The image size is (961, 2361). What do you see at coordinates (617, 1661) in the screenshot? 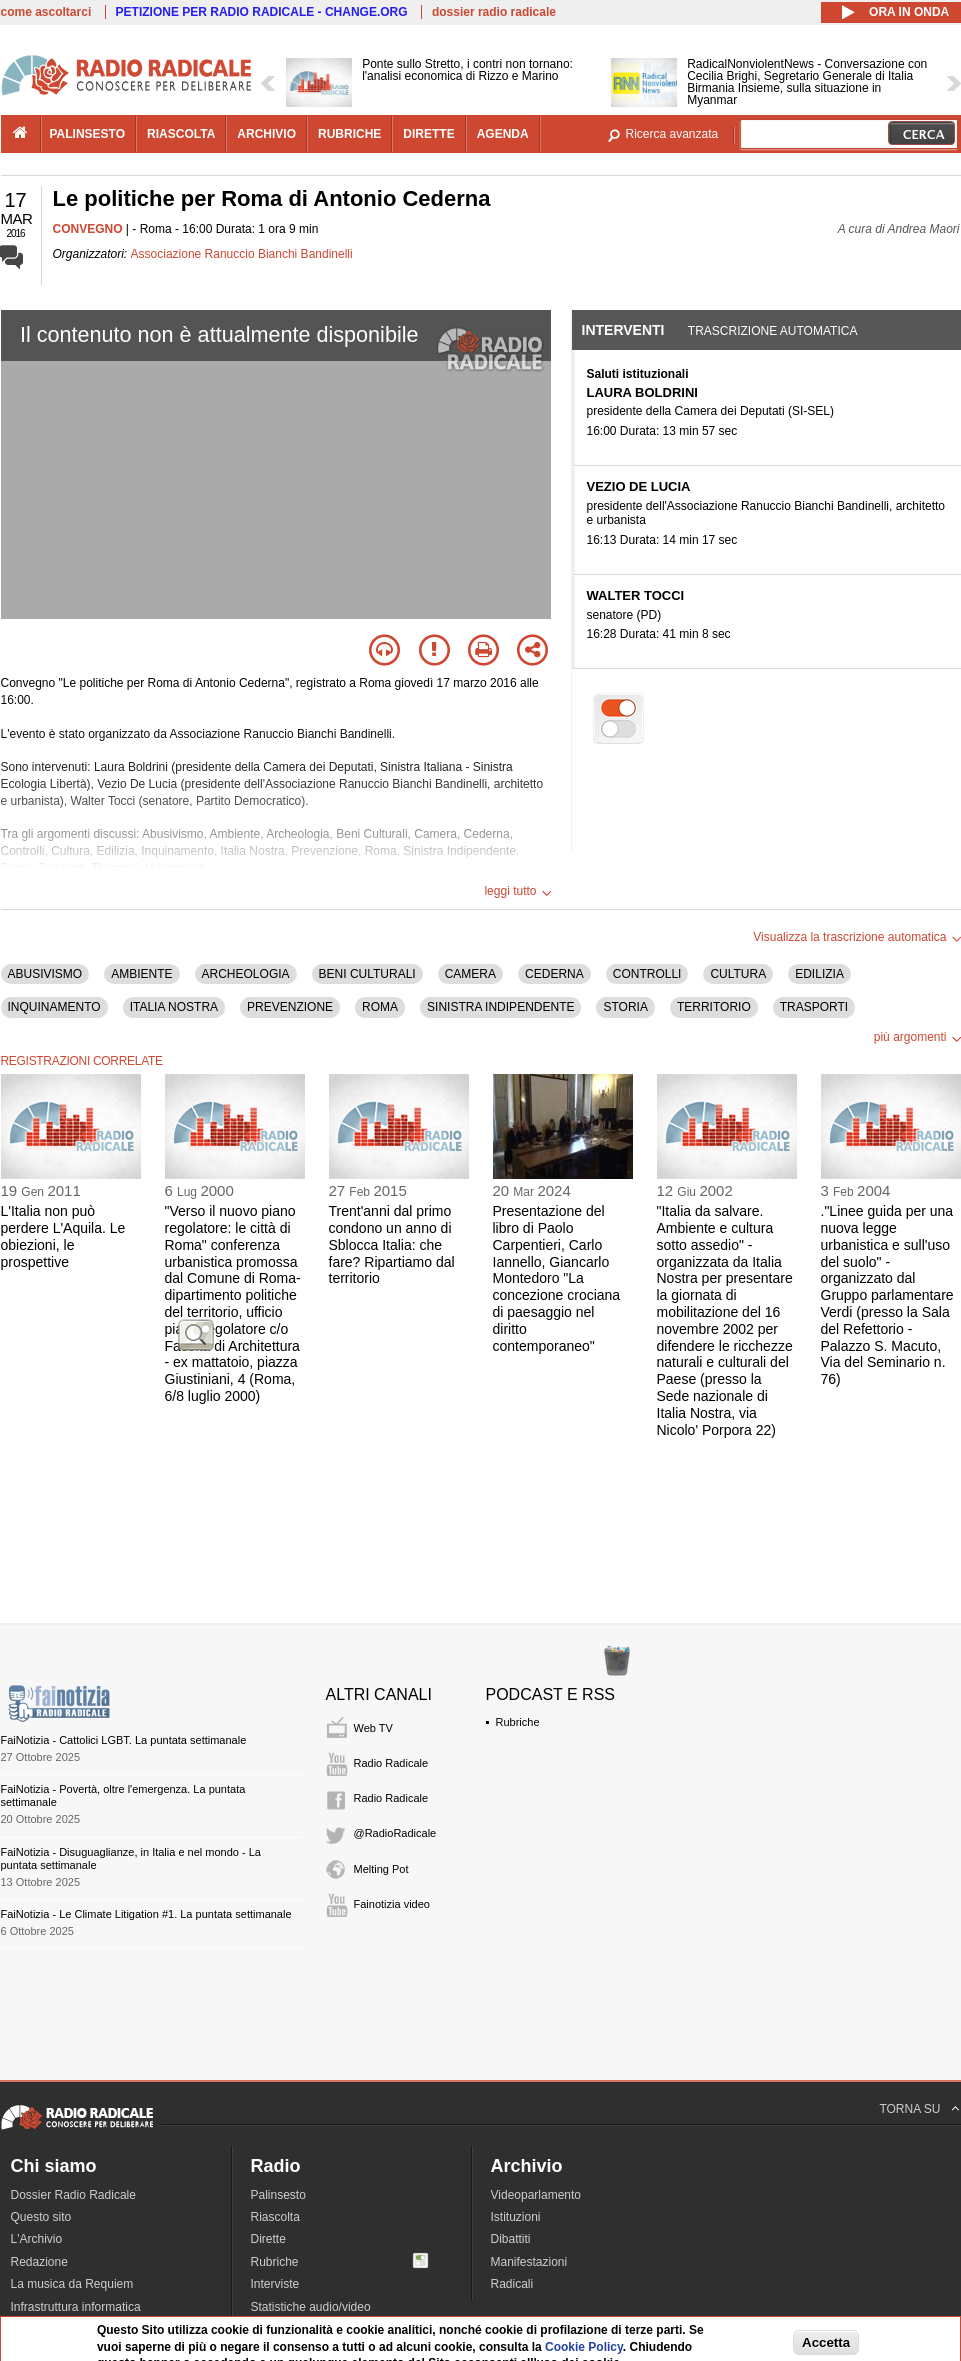
I see `open trash to view deleted files` at bounding box center [617, 1661].